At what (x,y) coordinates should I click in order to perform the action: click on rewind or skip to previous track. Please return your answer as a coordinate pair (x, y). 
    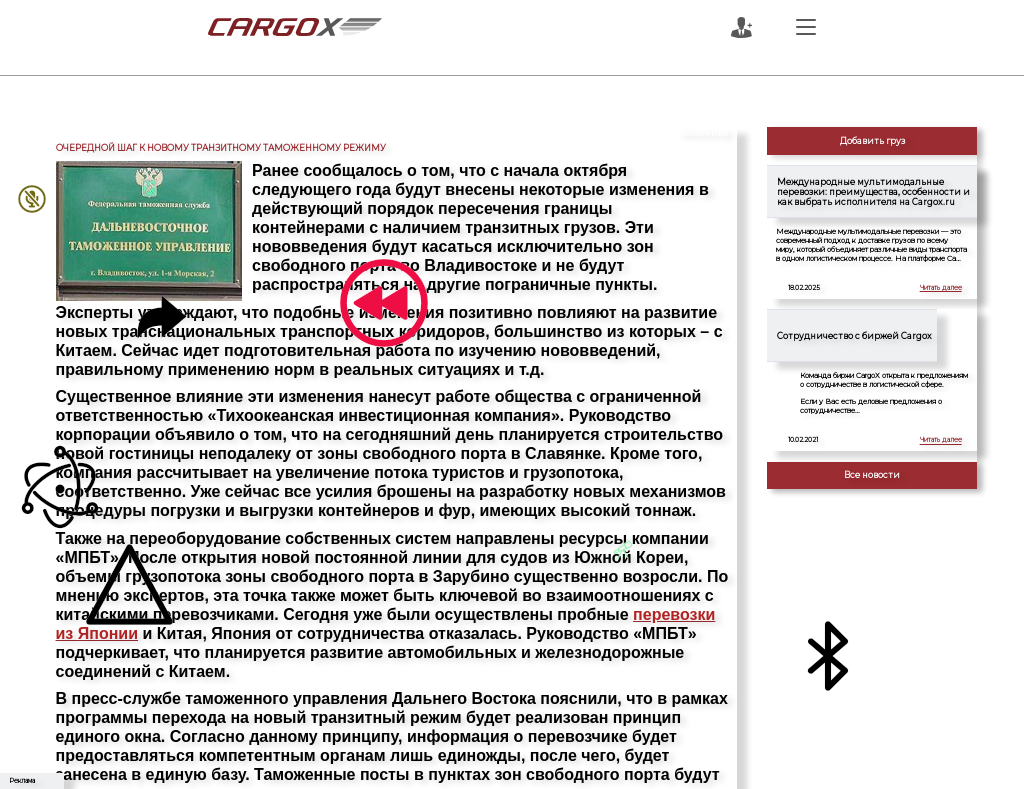
    Looking at the image, I should click on (384, 303).